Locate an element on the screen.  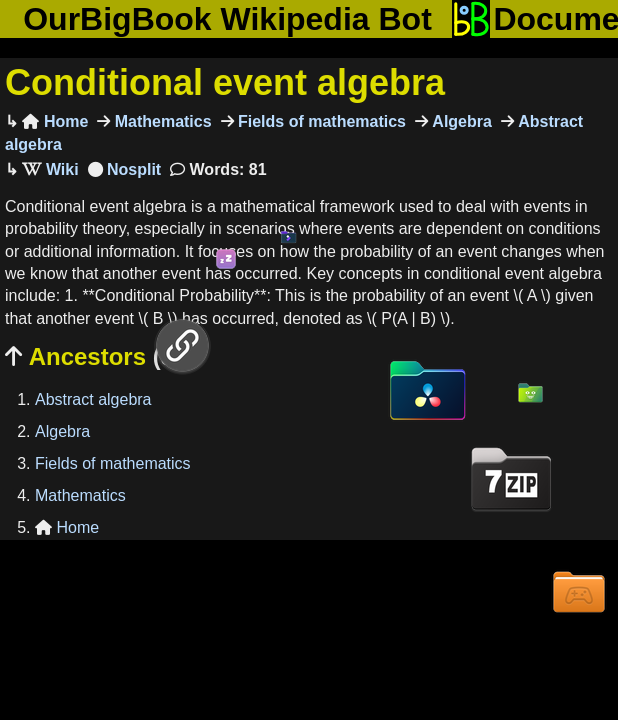
put your mac into hibernate or sleep mode is located at coordinates (226, 259).